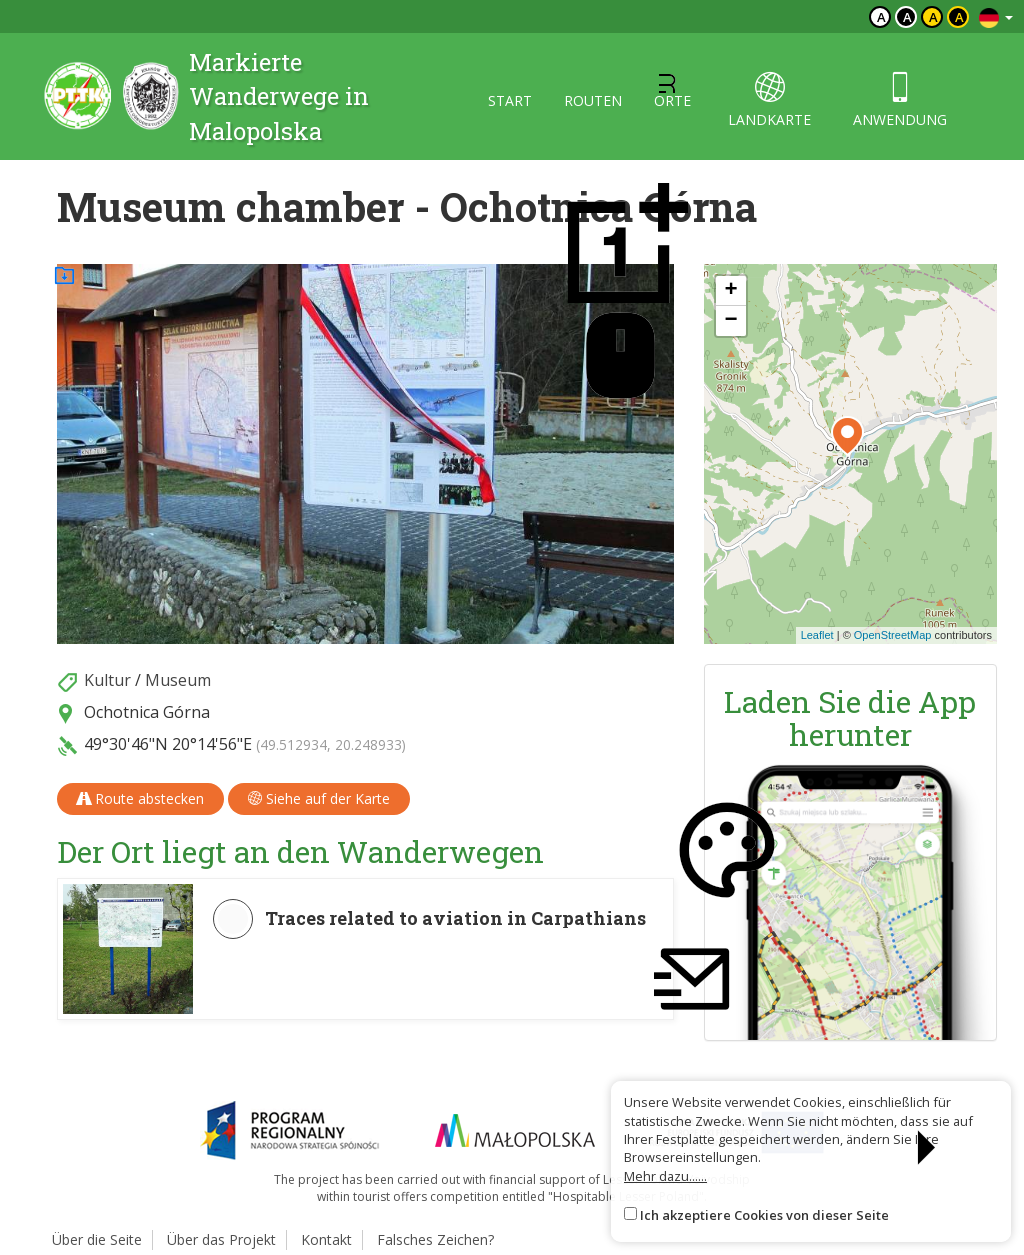 Image resolution: width=1024 pixels, height=1255 pixels. I want to click on expand a collapsed menu or section, so click(926, 1147).